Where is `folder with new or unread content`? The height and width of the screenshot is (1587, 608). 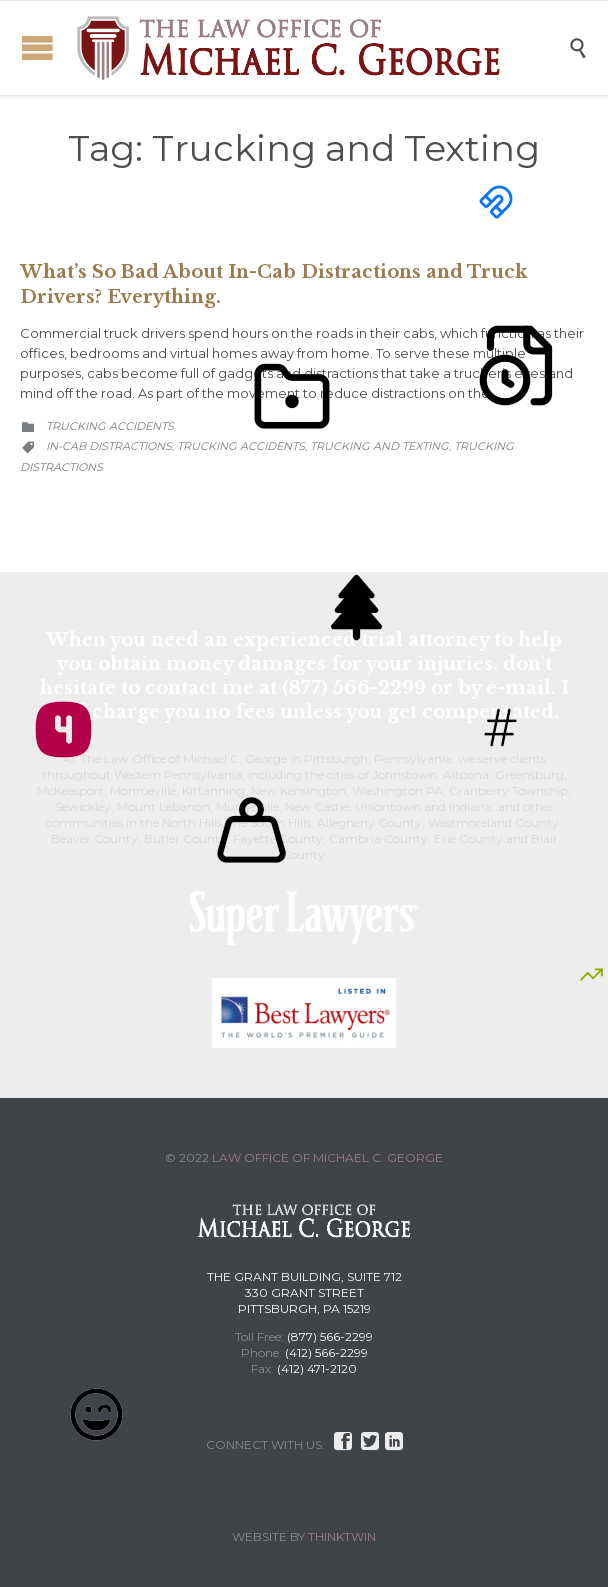
folder with new or unread content is located at coordinates (292, 398).